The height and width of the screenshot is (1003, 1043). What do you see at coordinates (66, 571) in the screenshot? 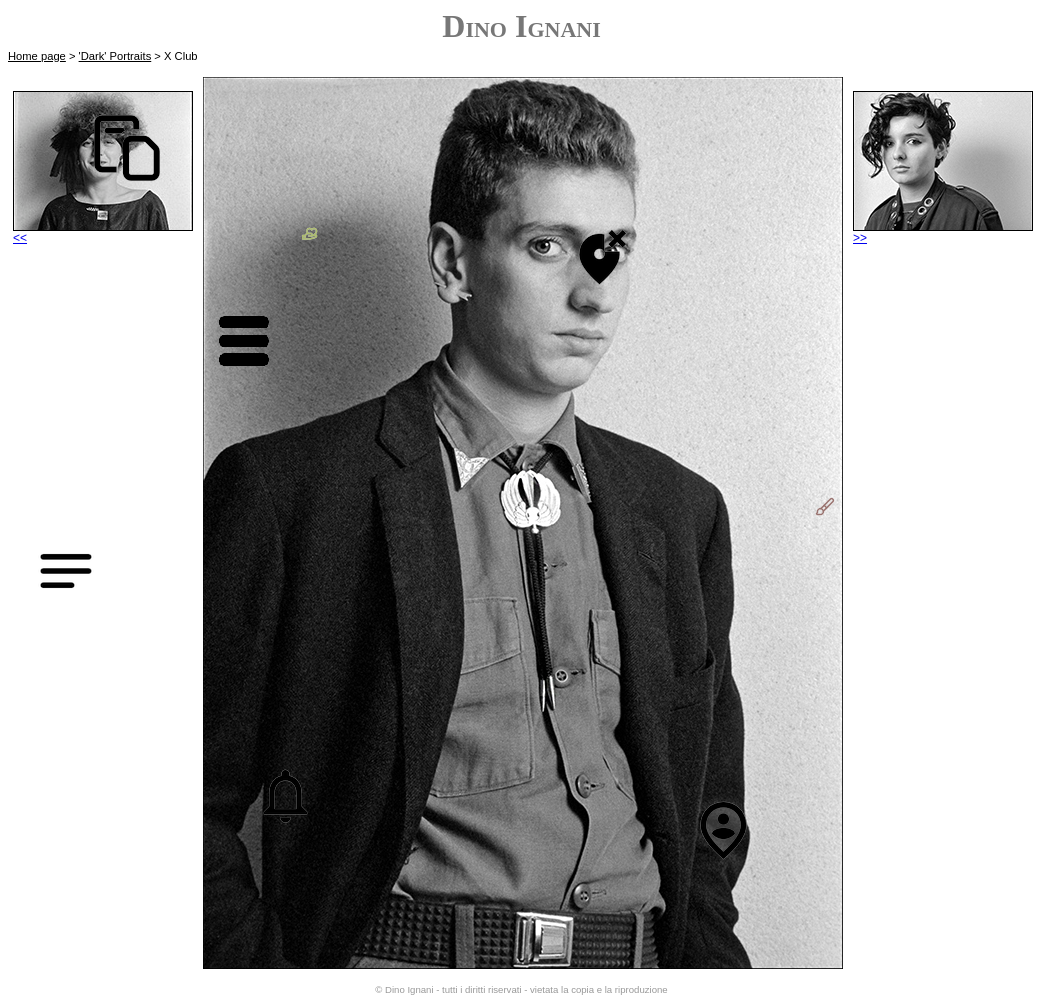
I see `view or edit notes` at bounding box center [66, 571].